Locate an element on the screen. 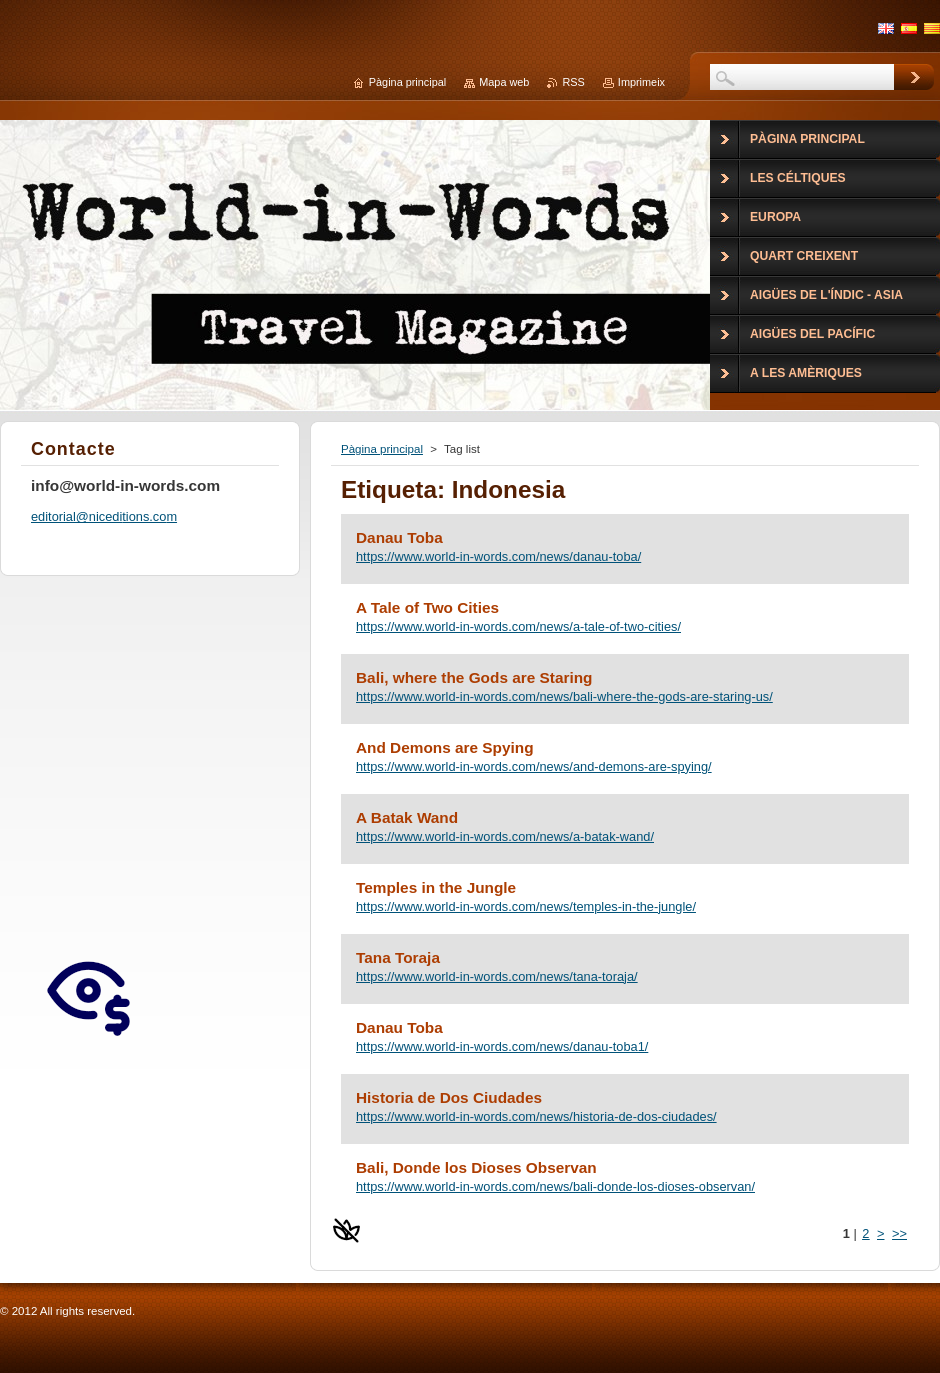  view pricing or cost details is located at coordinates (88, 990).